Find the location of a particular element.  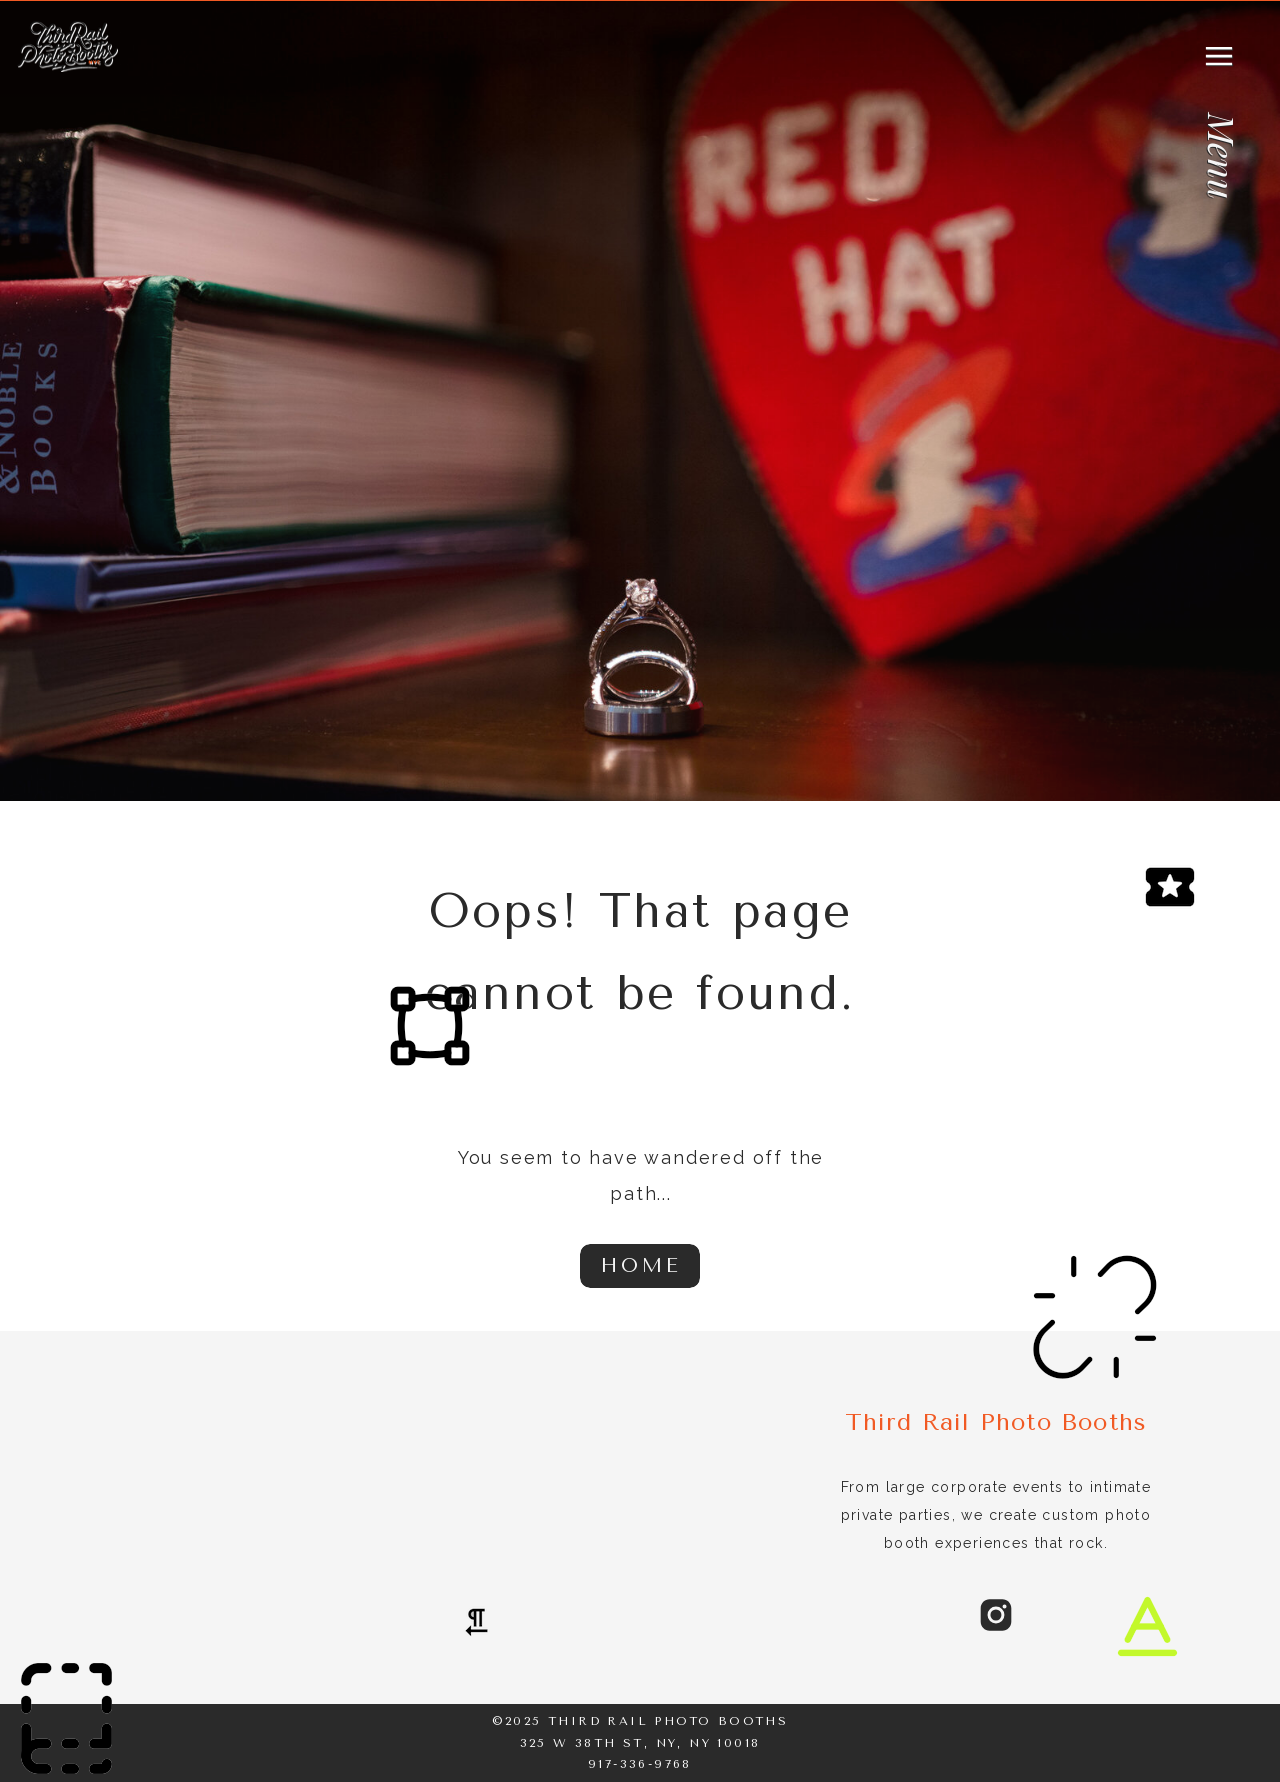

set text baseline alignment is located at coordinates (1147, 1626).